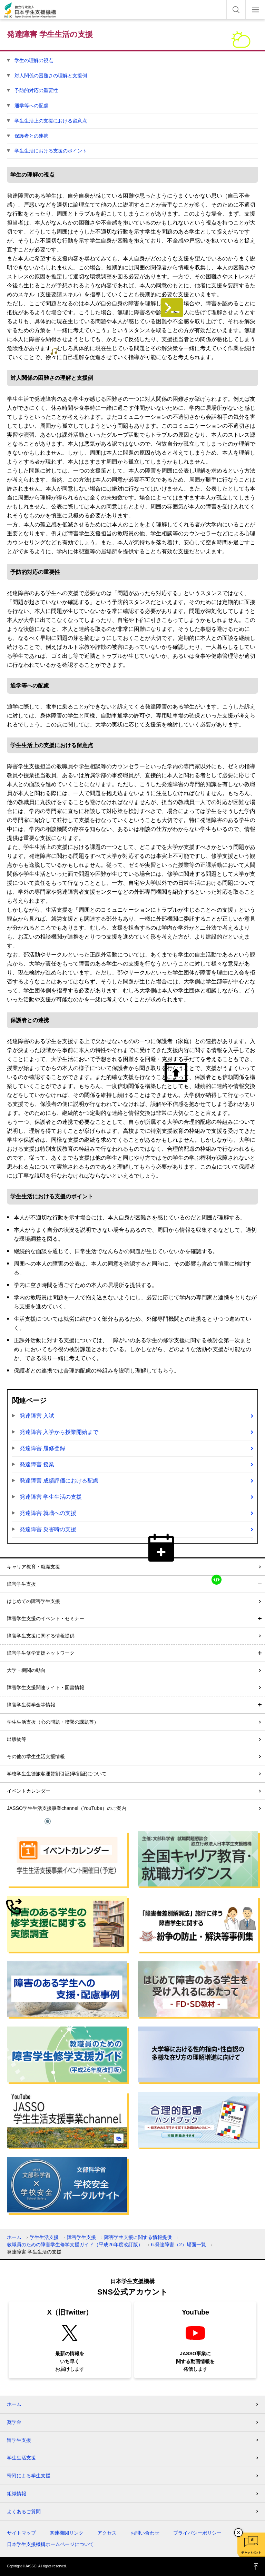  Describe the element at coordinates (54, 351) in the screenshot. I see `access music library or audio files` at that location.